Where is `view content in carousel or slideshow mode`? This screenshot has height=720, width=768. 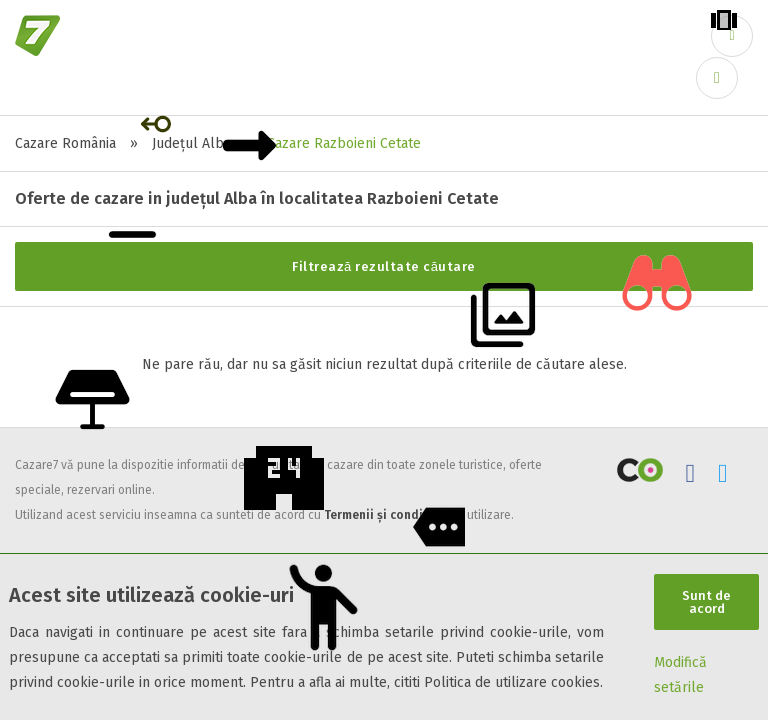 view content in carousel or slideshow mode is located at coordinates (724, 21).